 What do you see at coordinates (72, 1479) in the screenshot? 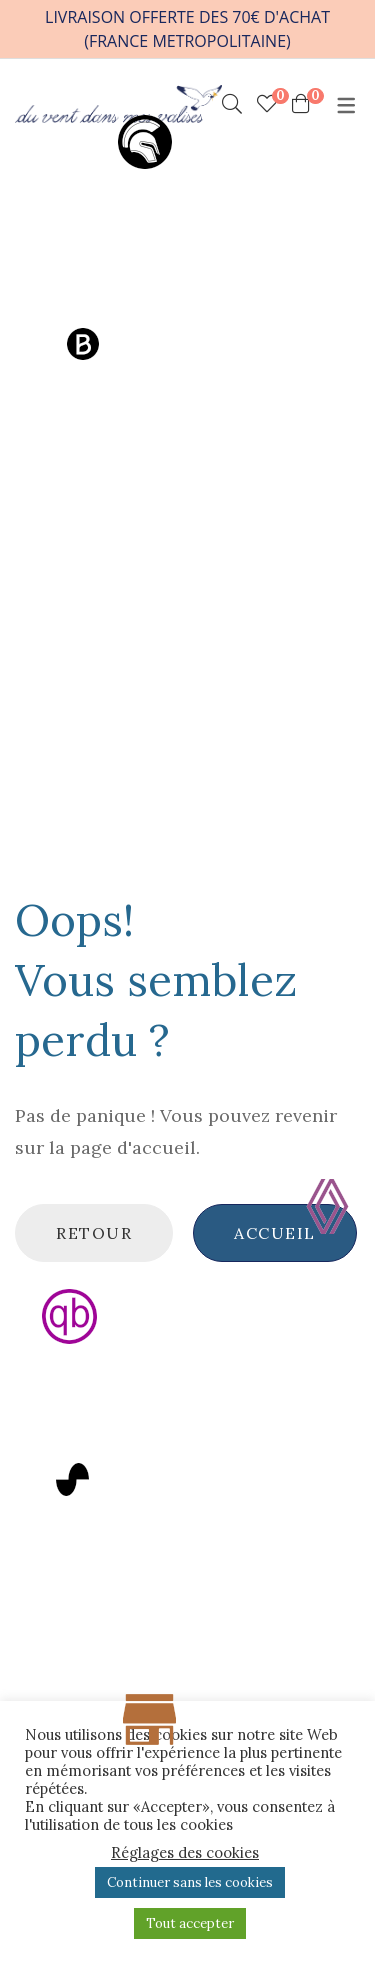
I see `open the suno ai music app` at bounding box center [72, 1479].